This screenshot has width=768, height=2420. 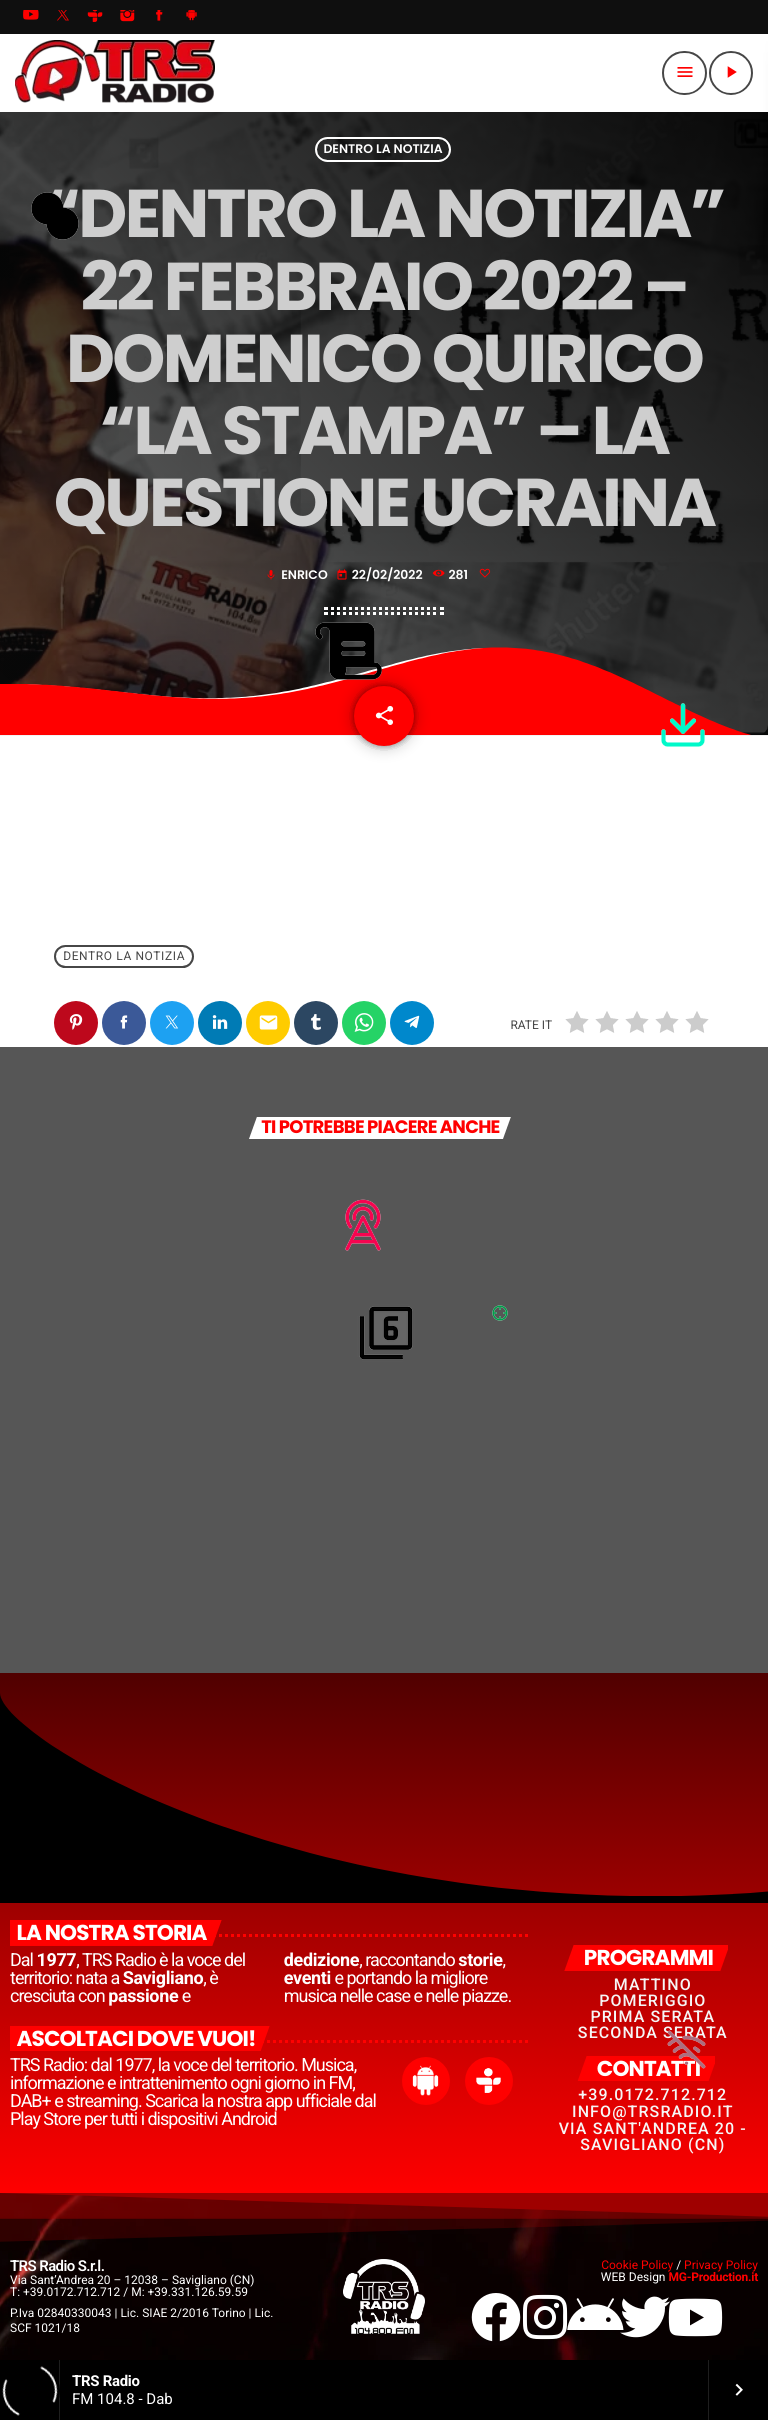 I want to click on view terms and conditions or legal documents, so click(x=351, y=651).